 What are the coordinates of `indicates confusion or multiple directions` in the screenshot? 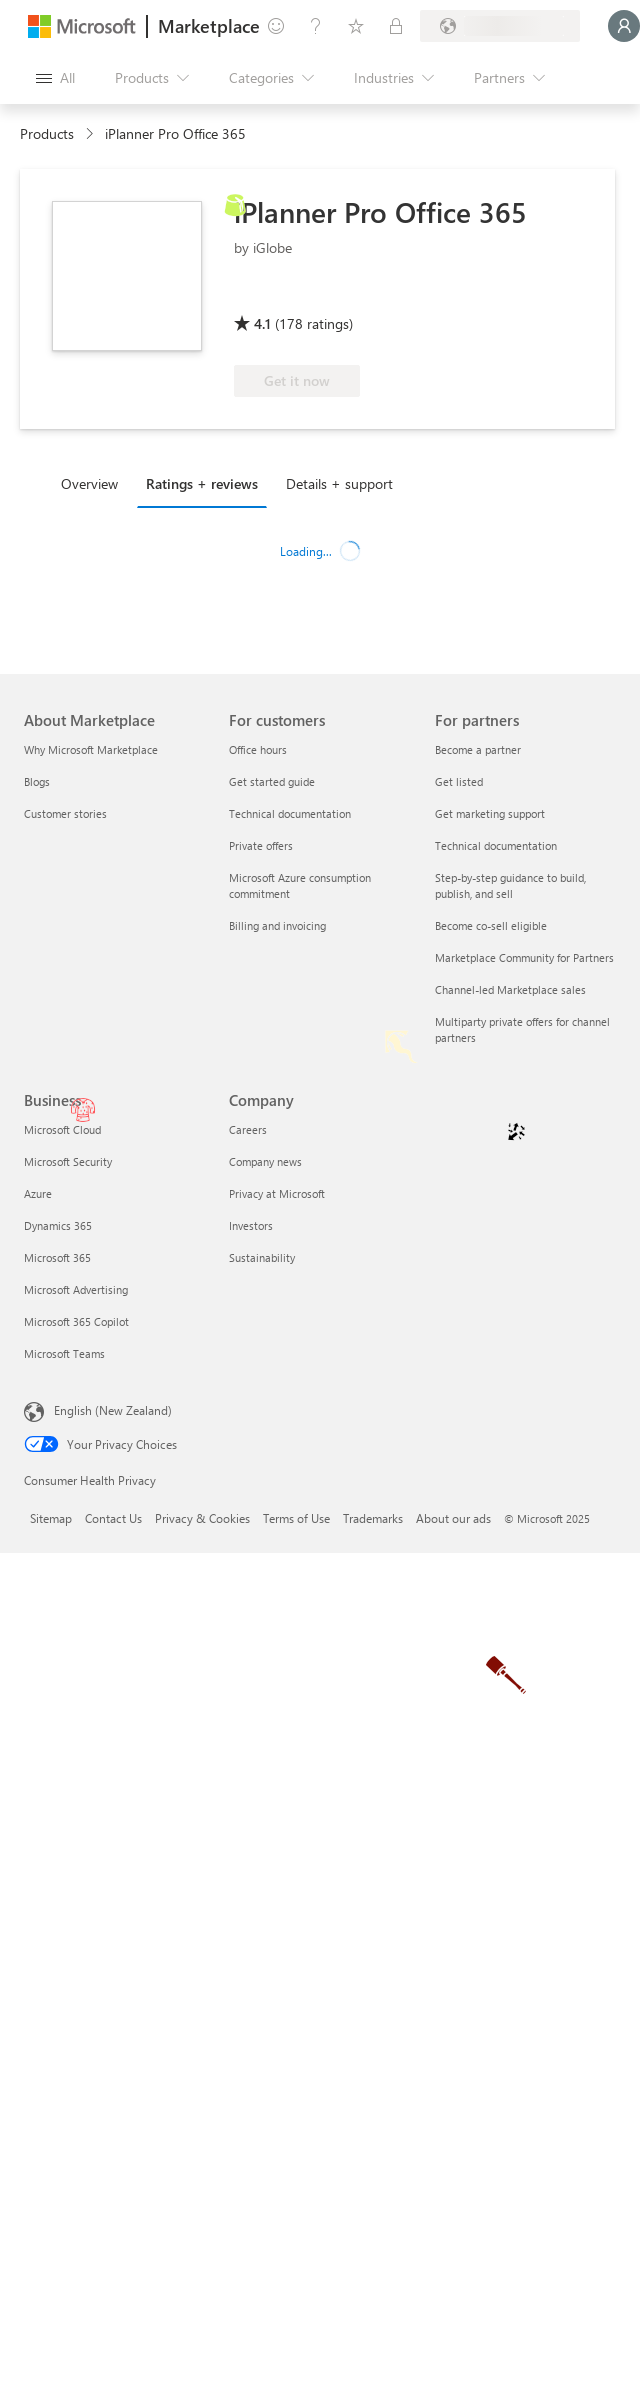 It's located at (516, 1131).